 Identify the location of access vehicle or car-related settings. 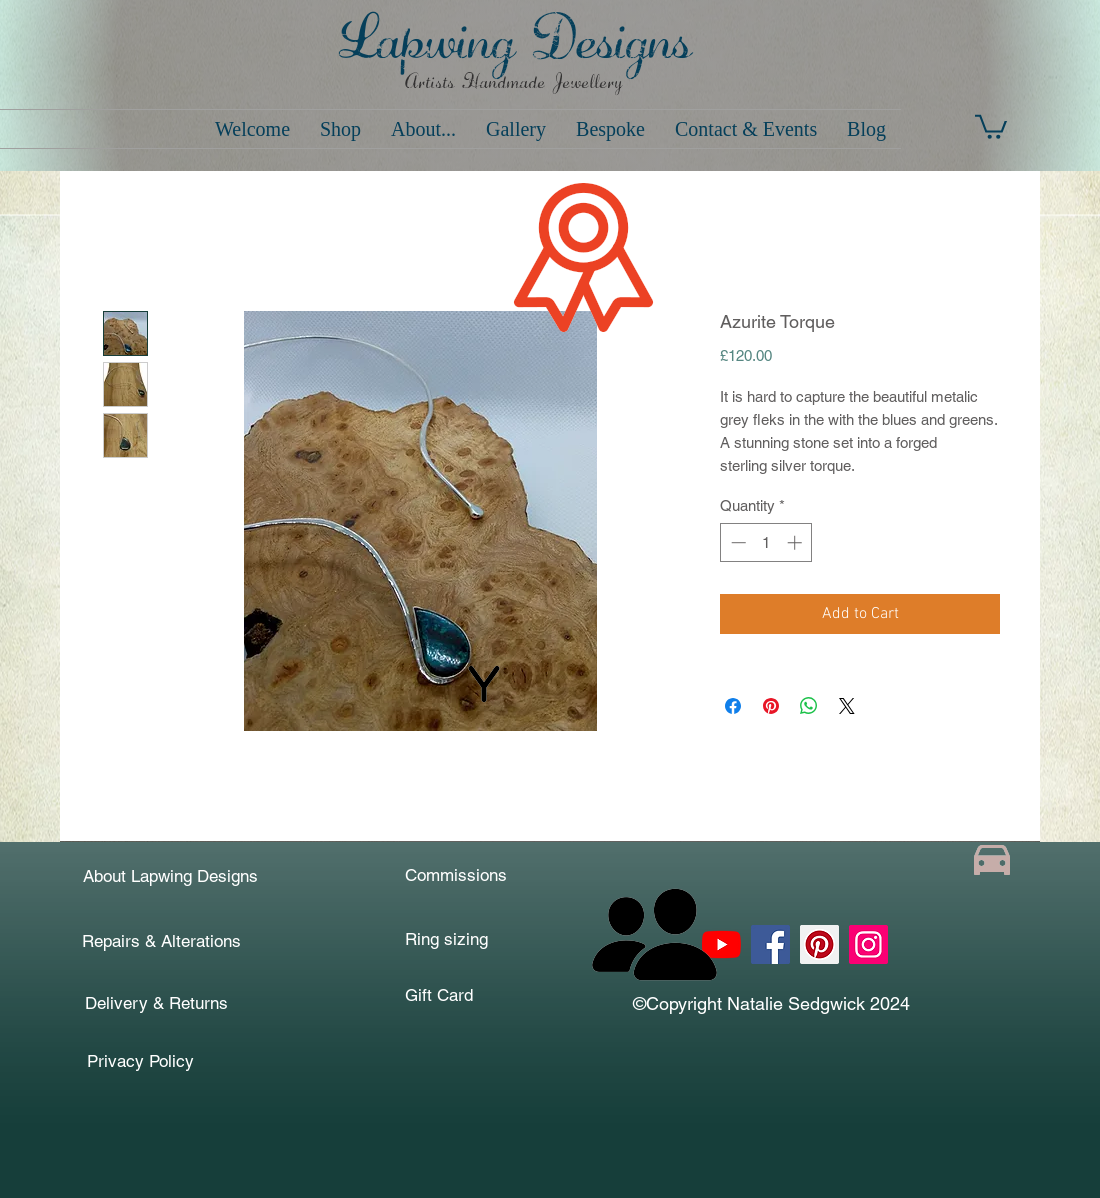
(992, 860).